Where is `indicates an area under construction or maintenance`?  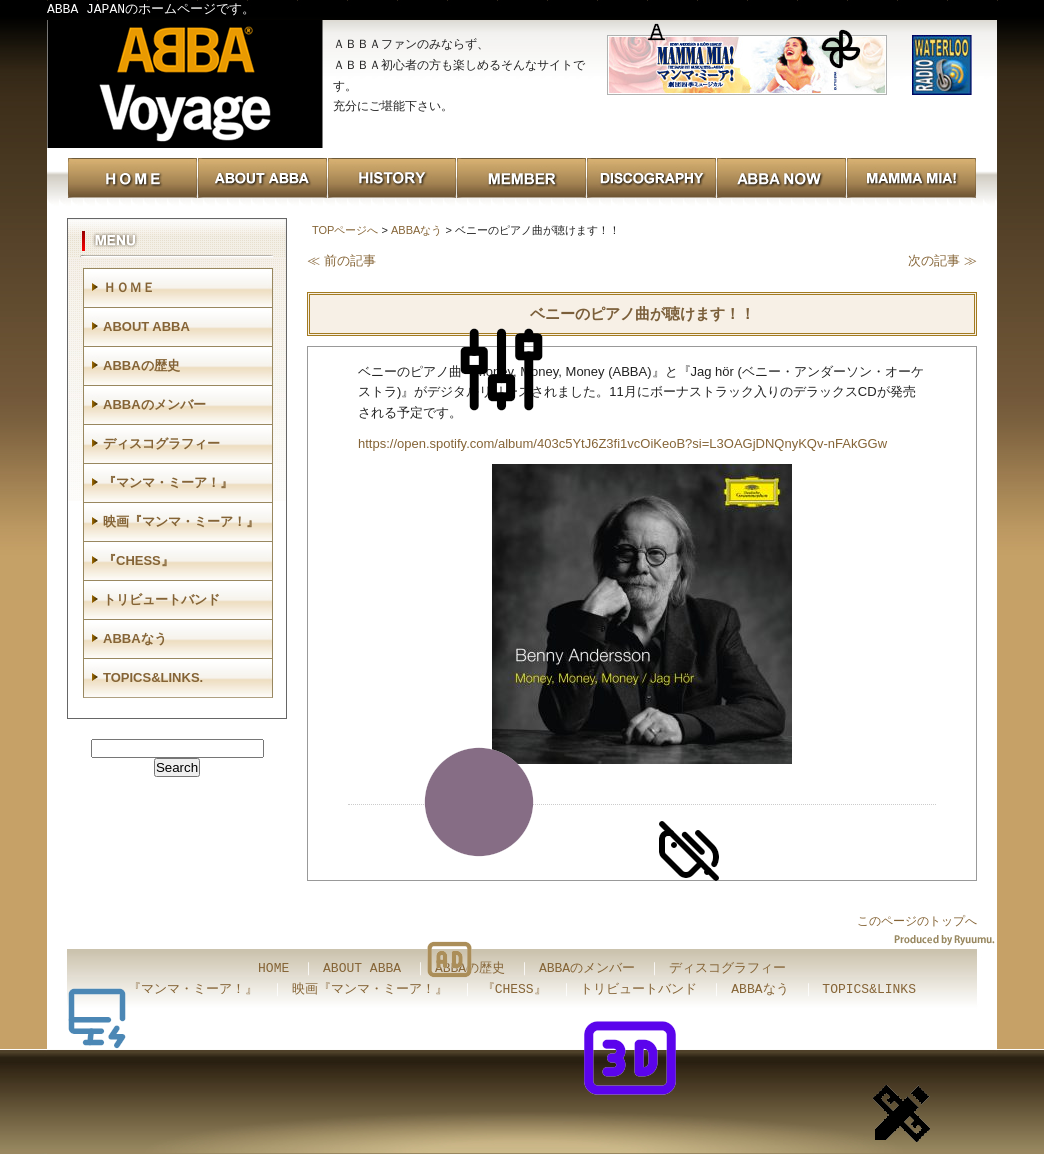
indicates an area under construction or maintenance is located at coordinates (656, 31).